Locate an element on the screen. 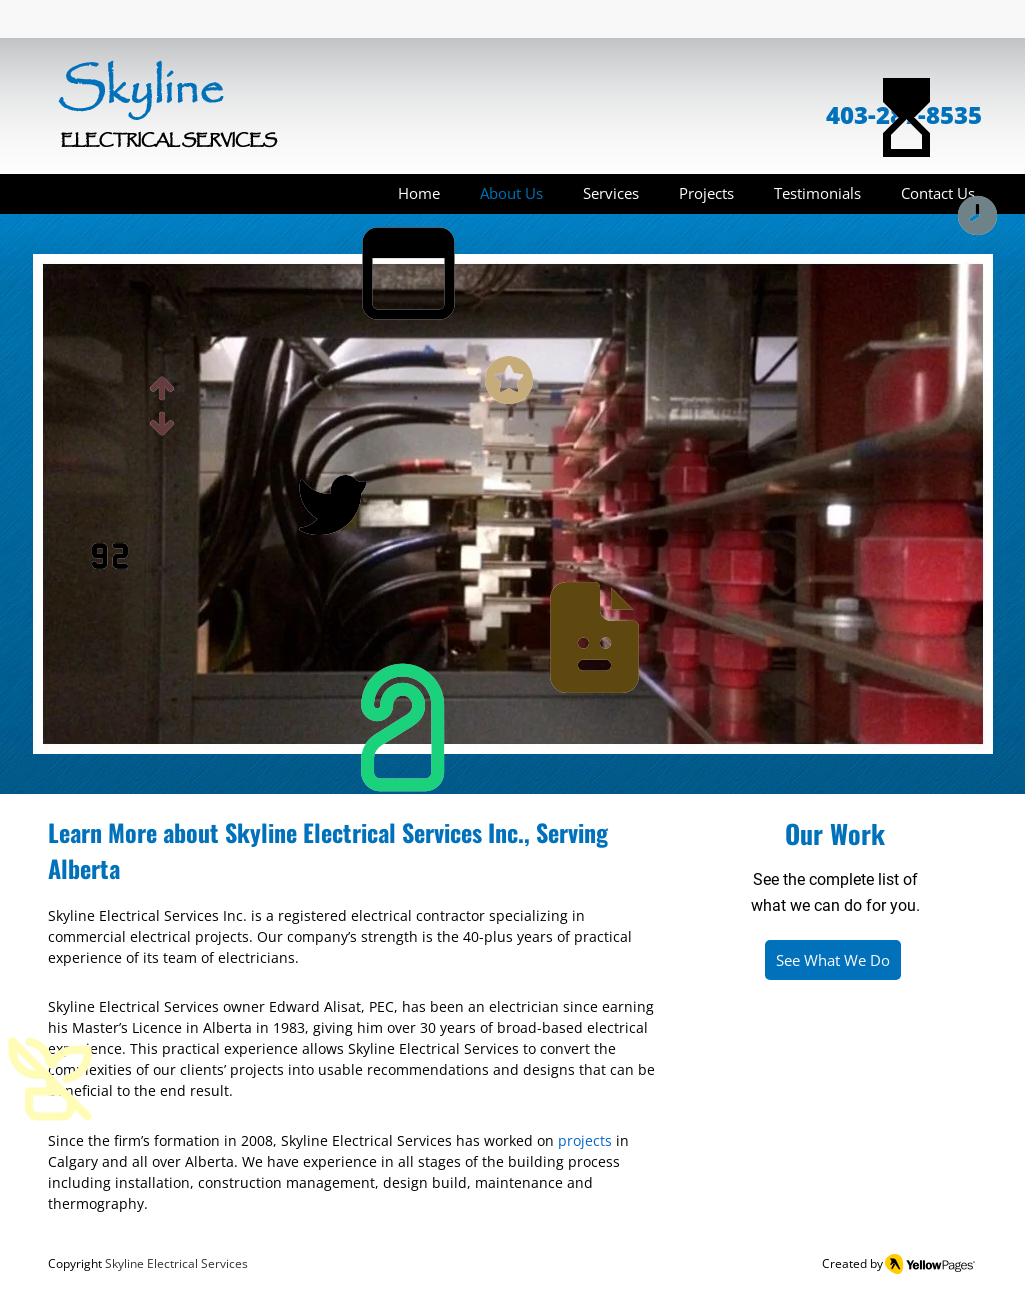 This screenshot has height=1295, width=1025. disable plant care reminders is located at coordinates (50, 1079).